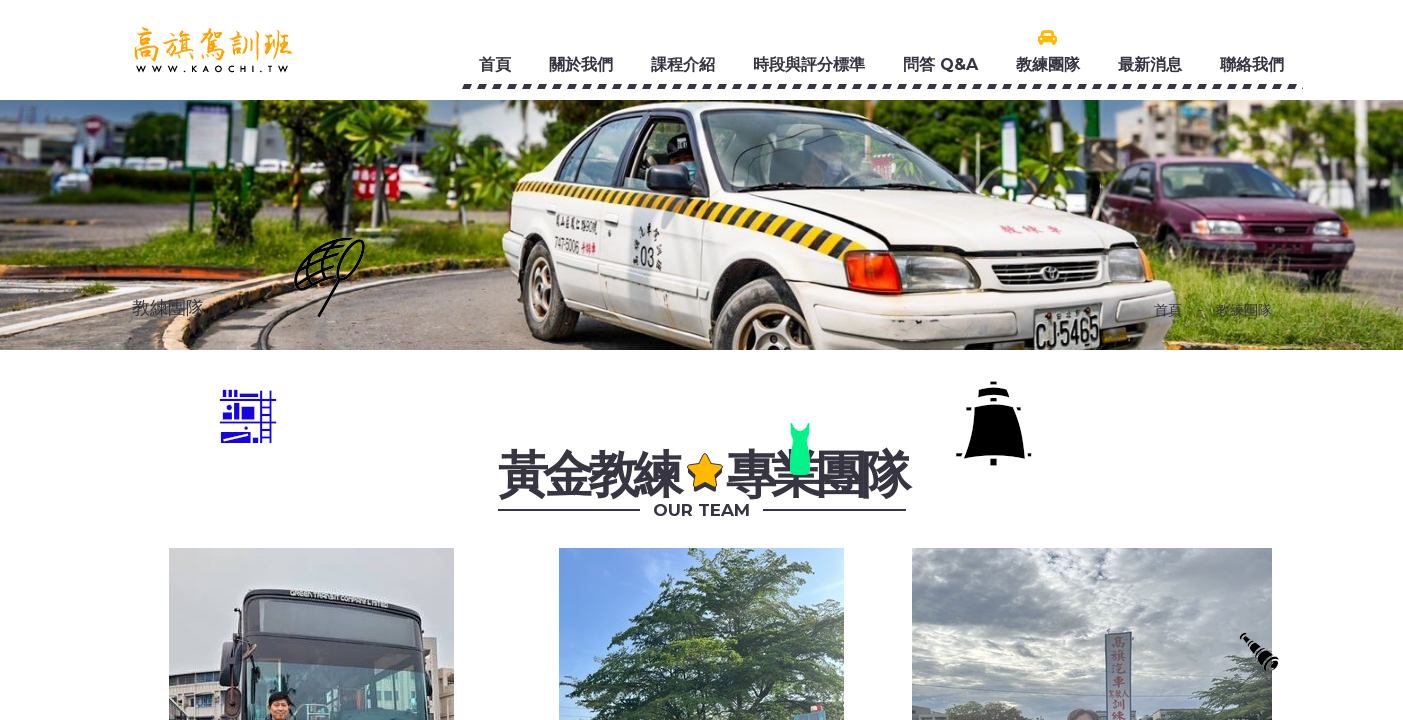 The height and width of the screenshot is (720, 1403). I want to click on browse women's clothing or dresses, so click(800, 449).